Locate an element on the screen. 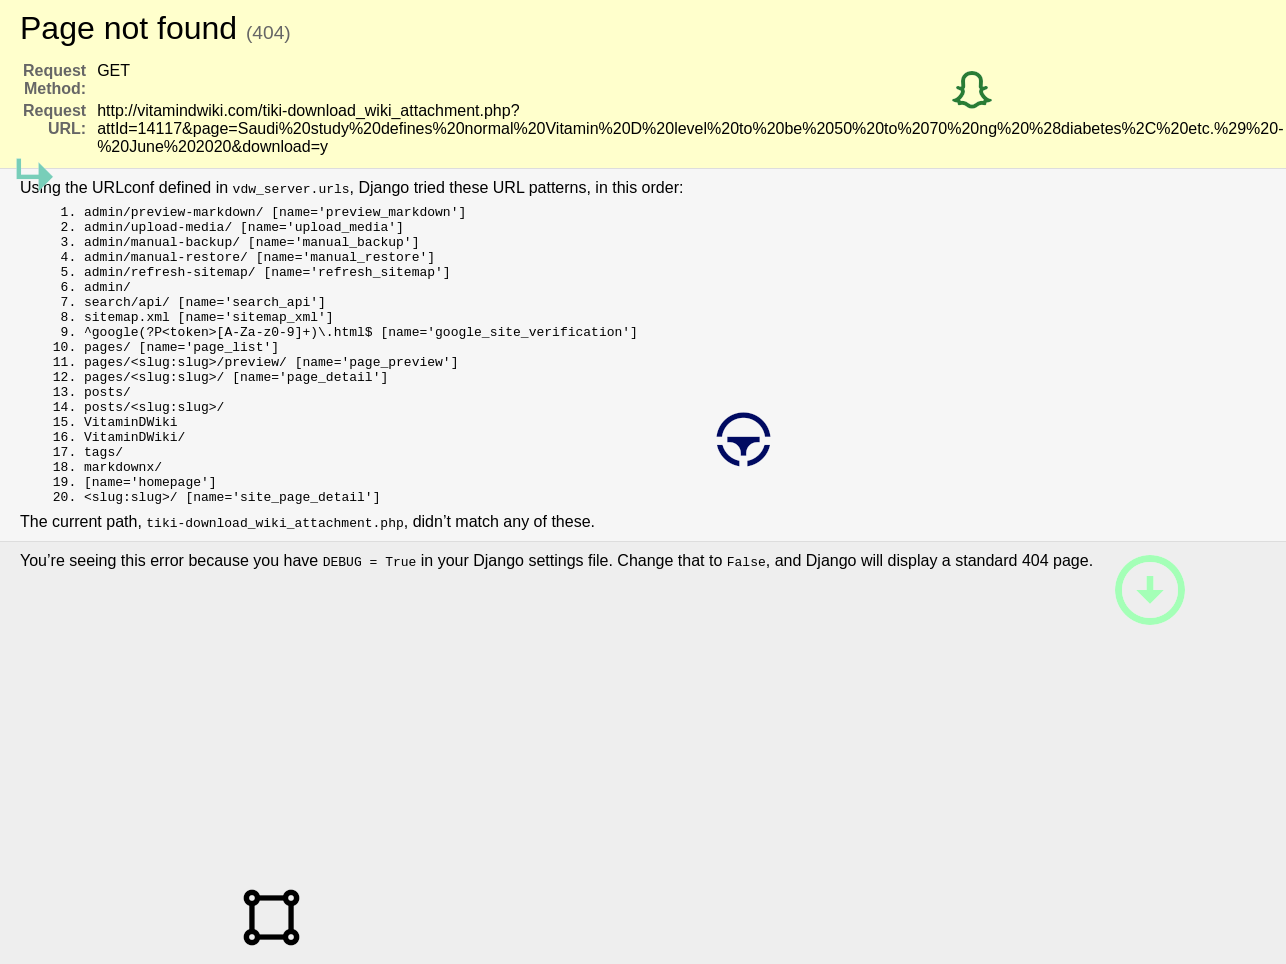 This screenshot has height=964, width=1286. access shape editing tools is located at coordinates (271, 917).